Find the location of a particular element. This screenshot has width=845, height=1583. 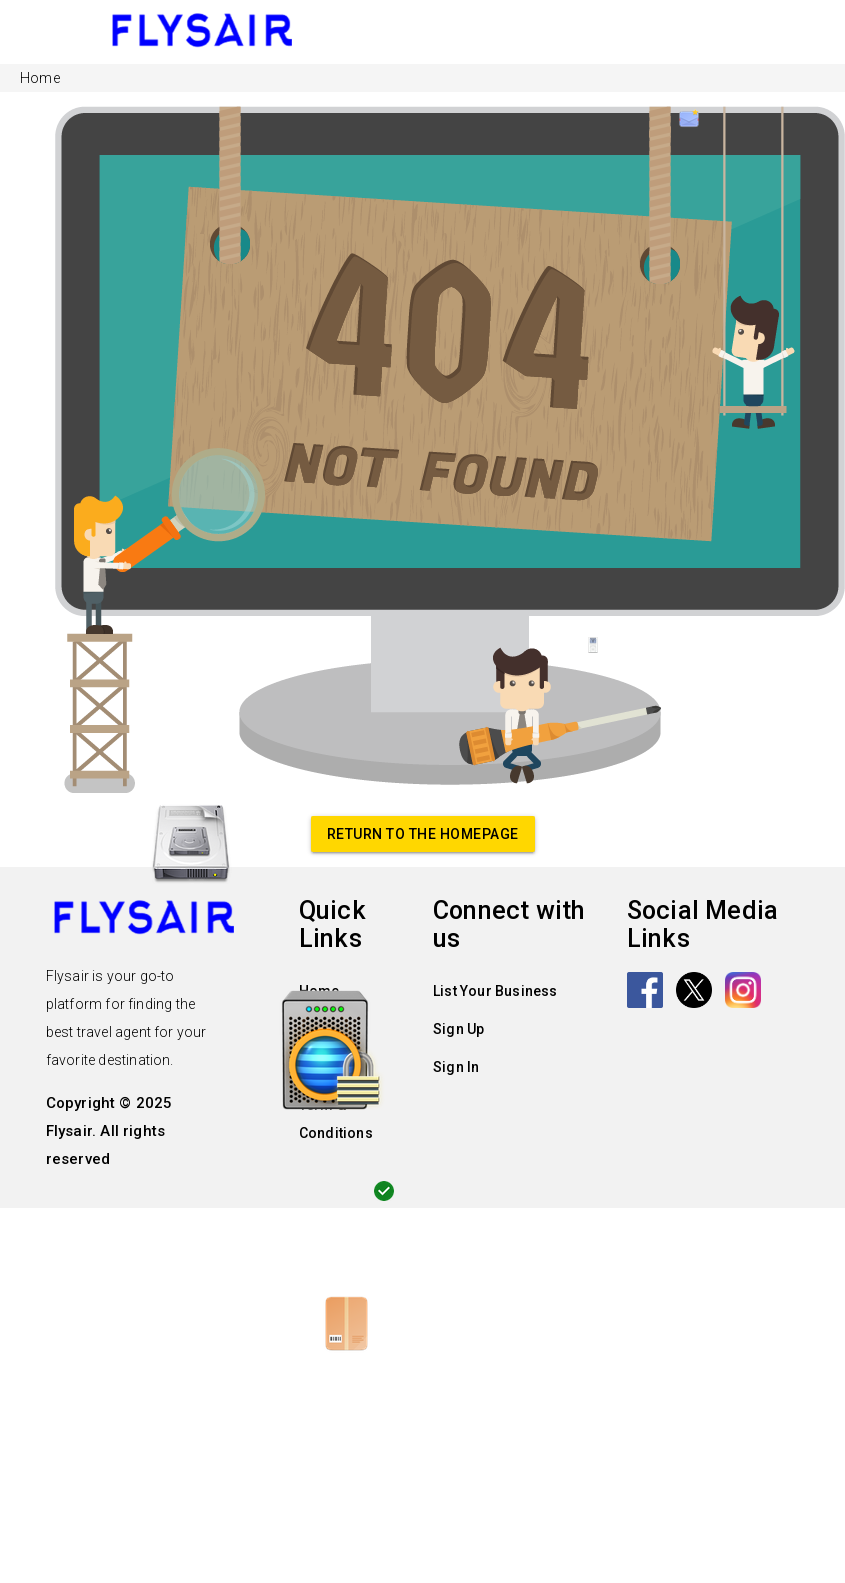

mount or access a disk image file is located at coordinates (190, 842).